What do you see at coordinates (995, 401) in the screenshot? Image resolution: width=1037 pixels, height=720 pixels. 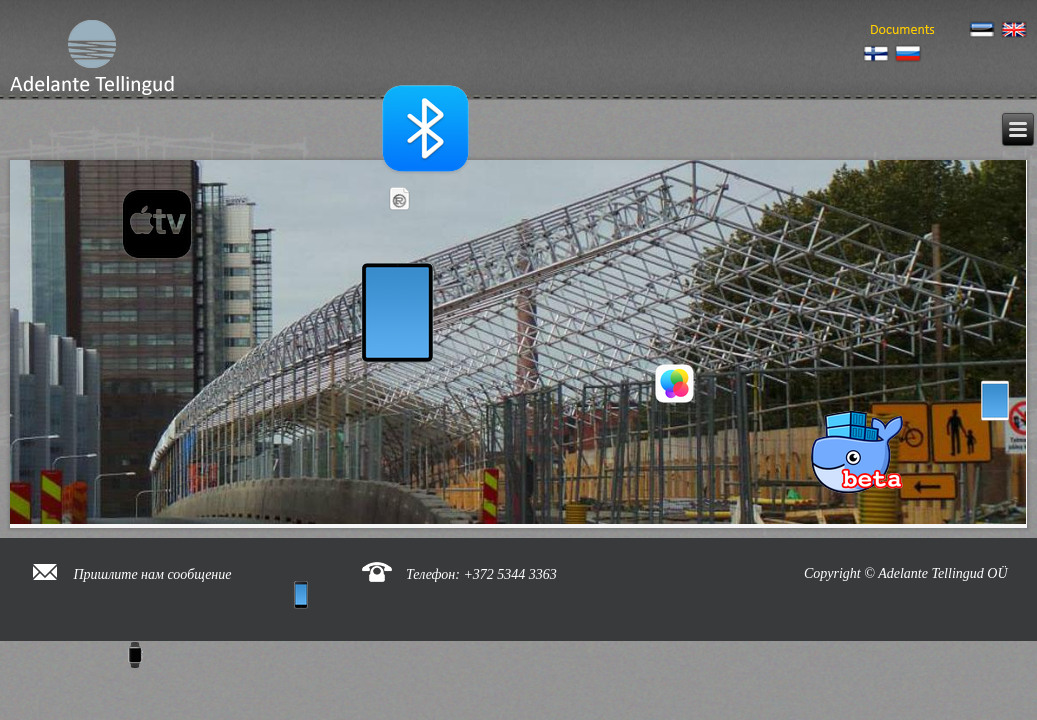 I see `connected iPad Pro device` at bounding box center [995, 401].